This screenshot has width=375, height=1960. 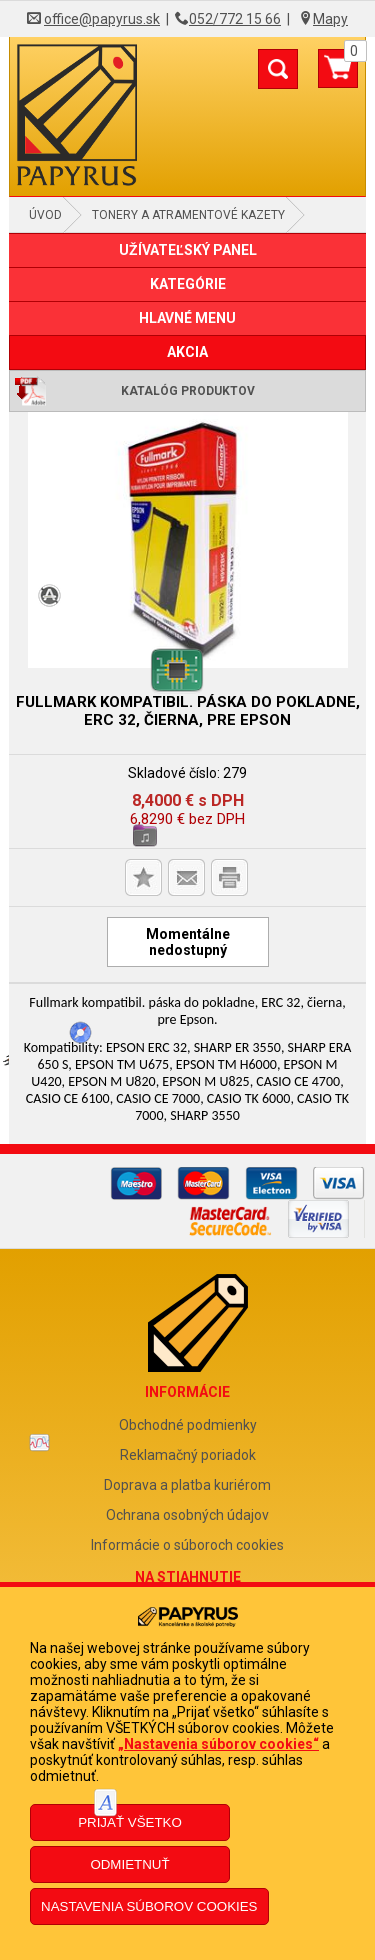 What do you see at coordinates (39, 1442) in the screenshot?
I see `view power usage statistics and graphs` at bounding box center [39, 1442].